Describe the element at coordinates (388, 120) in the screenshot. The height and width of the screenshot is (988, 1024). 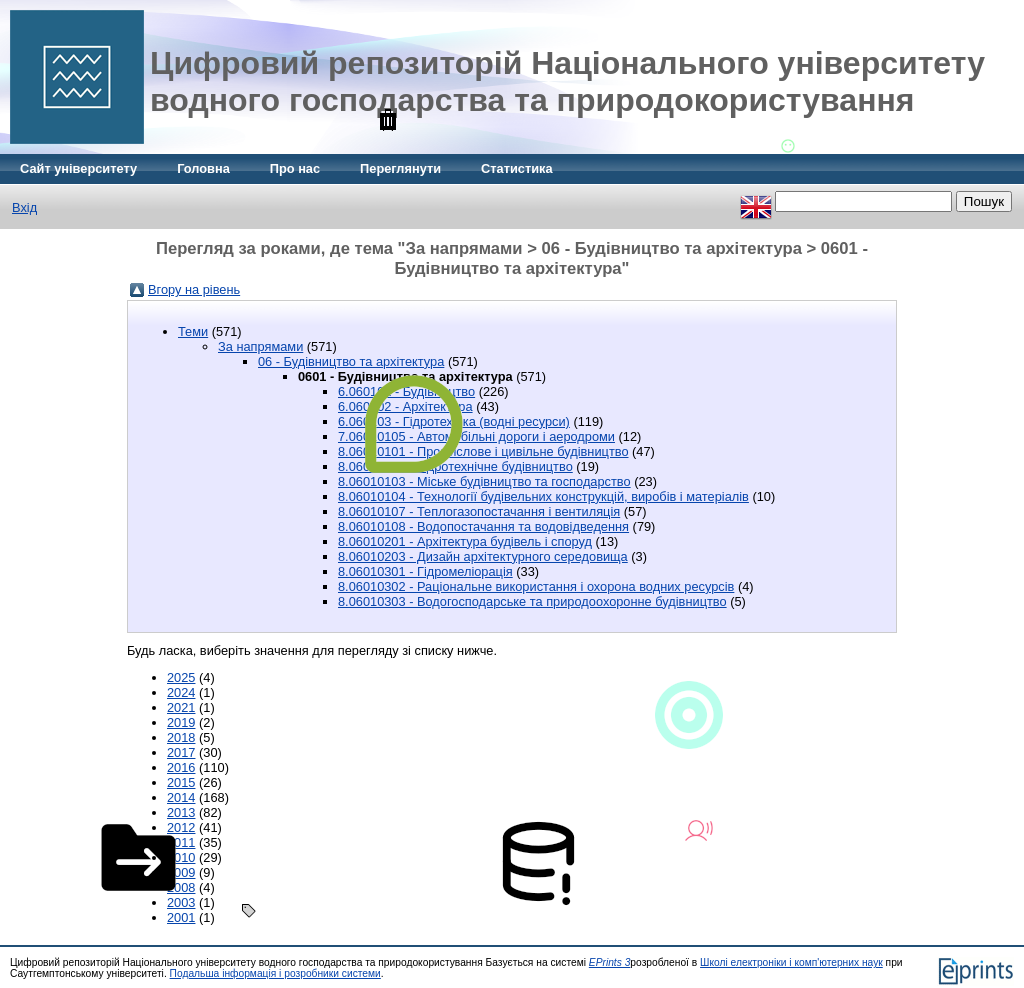
I see `access travel or trip information` at that location.